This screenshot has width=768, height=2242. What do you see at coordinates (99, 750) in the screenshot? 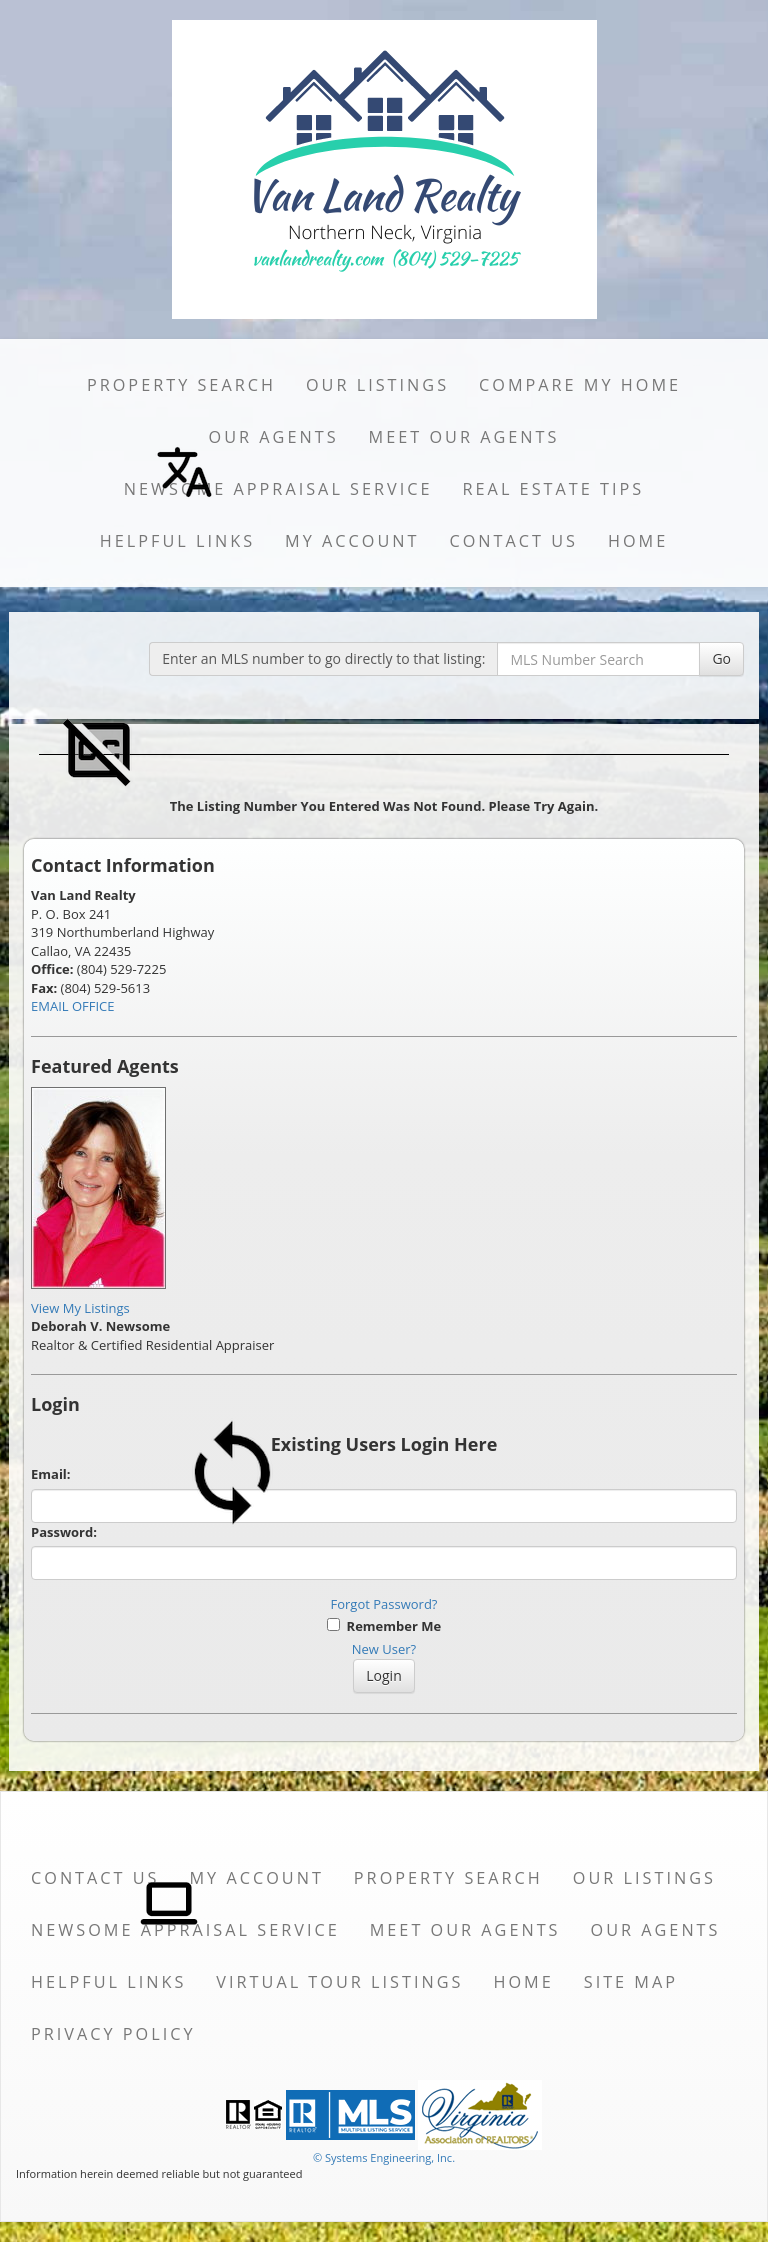
I see `closed captions are disabled` at bounding box center [99, 750].